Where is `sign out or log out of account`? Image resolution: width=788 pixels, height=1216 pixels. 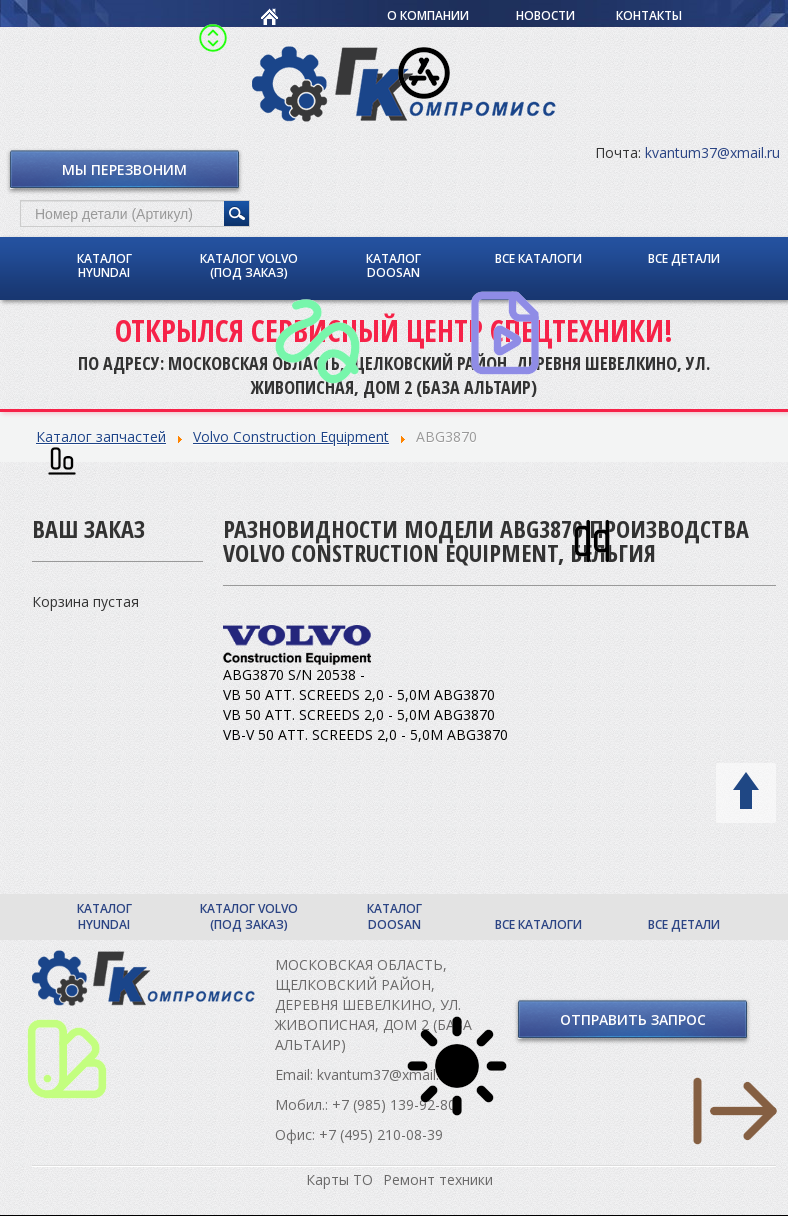 sign out or log out of account is located at coordinates (735, 1111).